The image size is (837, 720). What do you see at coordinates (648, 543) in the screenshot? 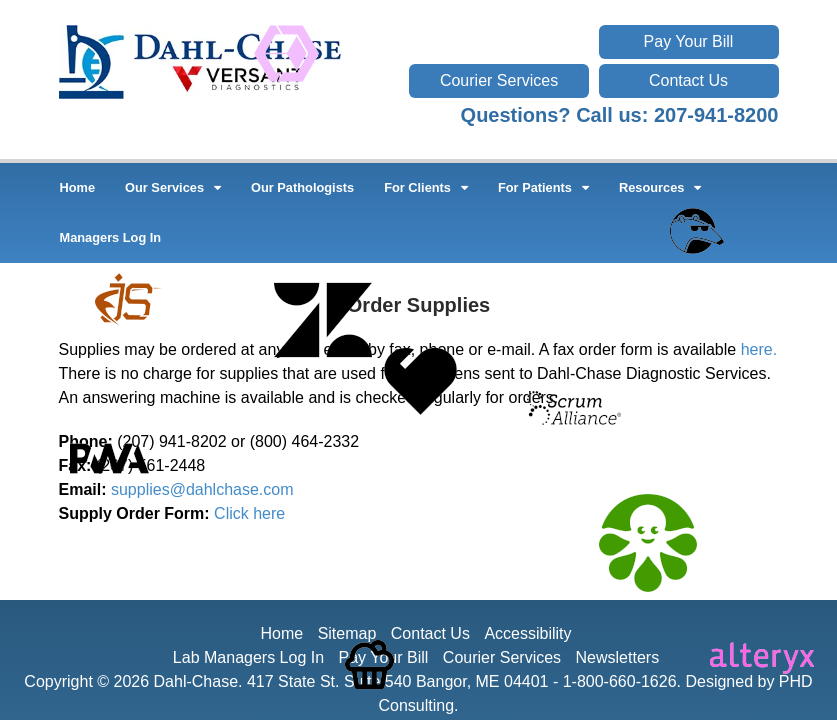
I see `visit the Custom Ink website` at bounding box center [648, 543].